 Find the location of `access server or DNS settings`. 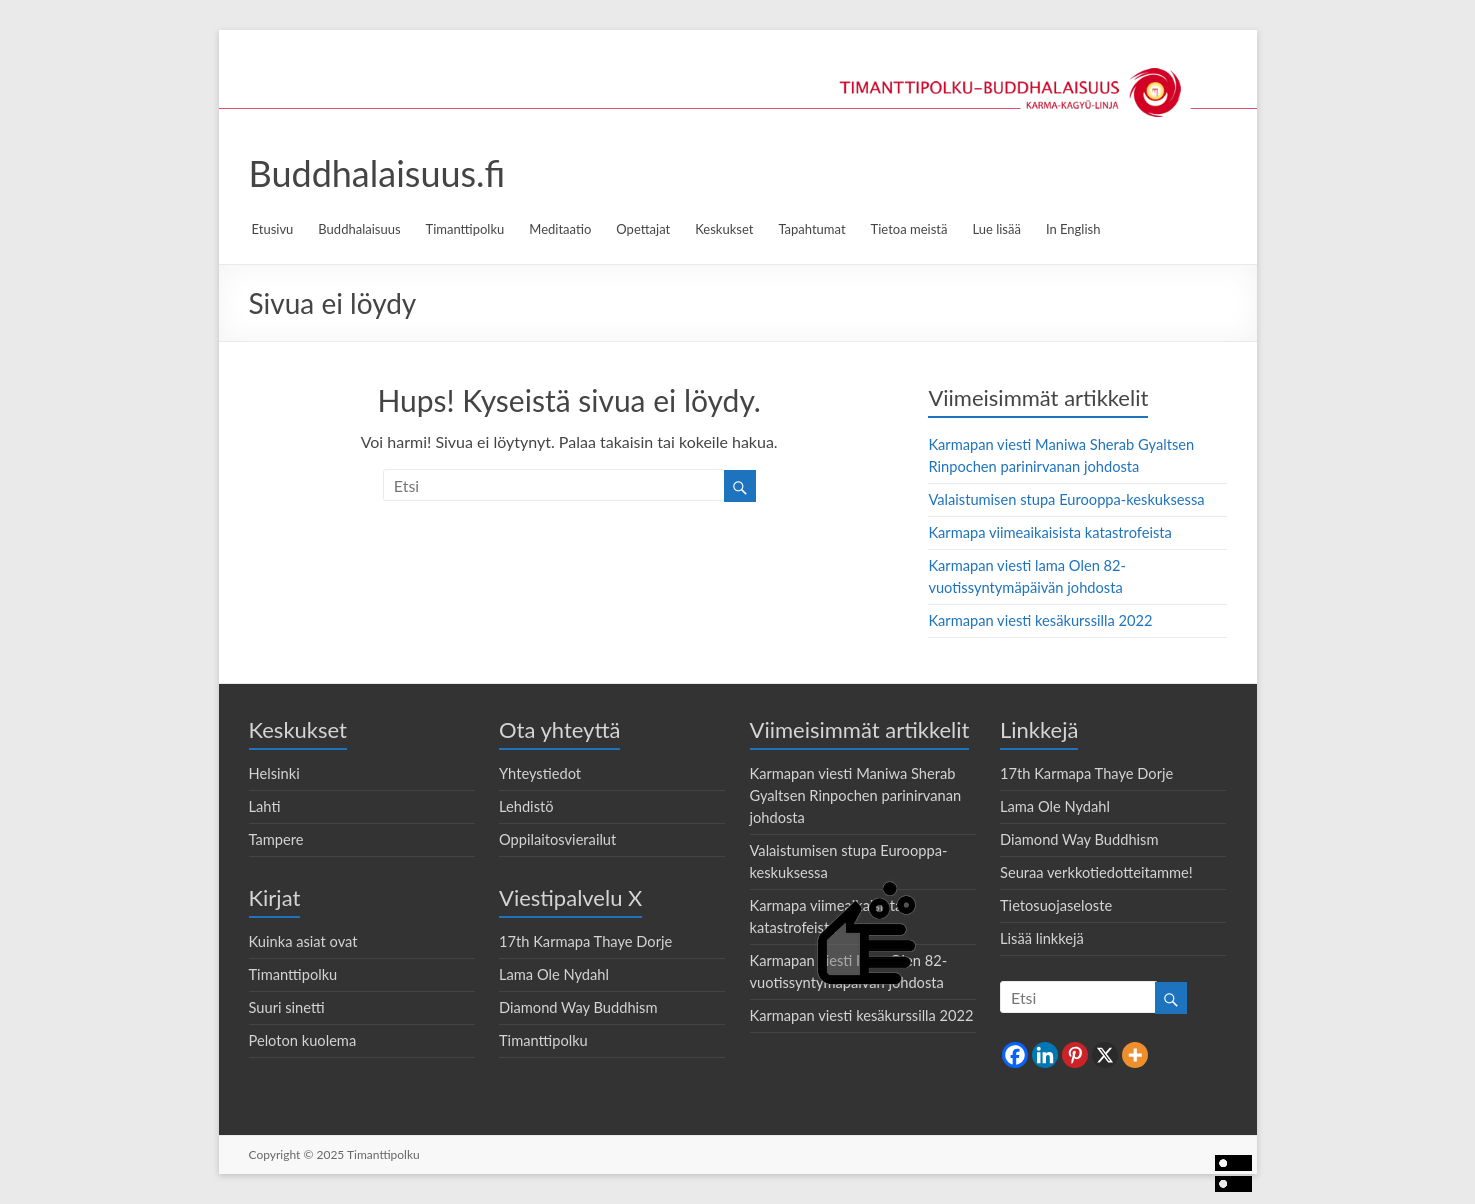

access server or DNS settings is located at coordinates (1233, 1173).